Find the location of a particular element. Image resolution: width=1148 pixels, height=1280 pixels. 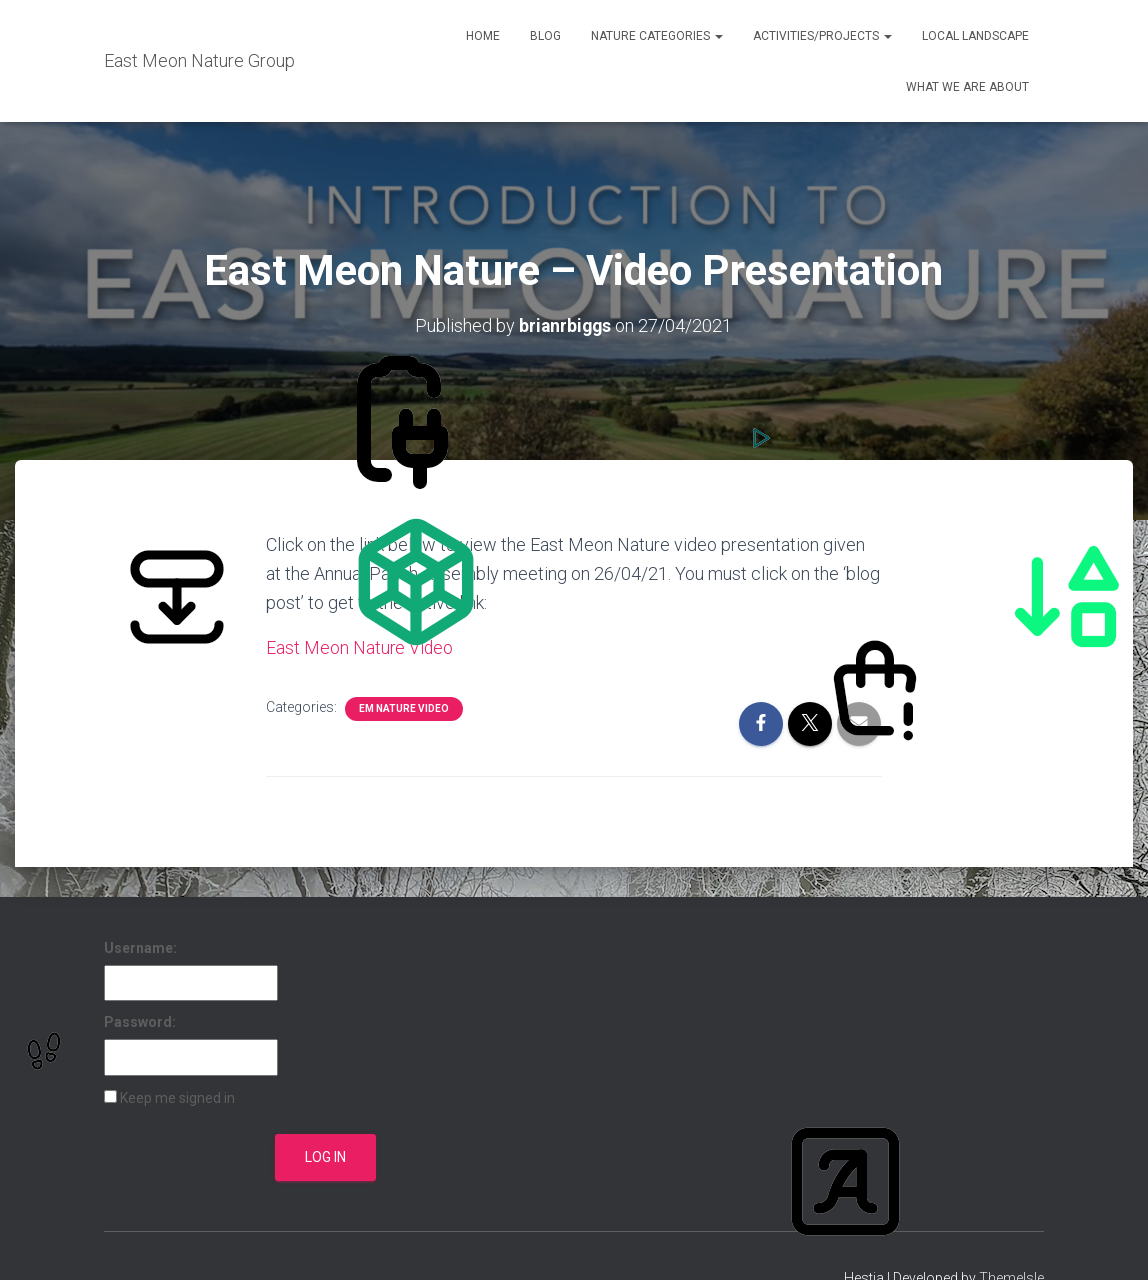

open NetBeans IDE is located at coordinates (416, 582).